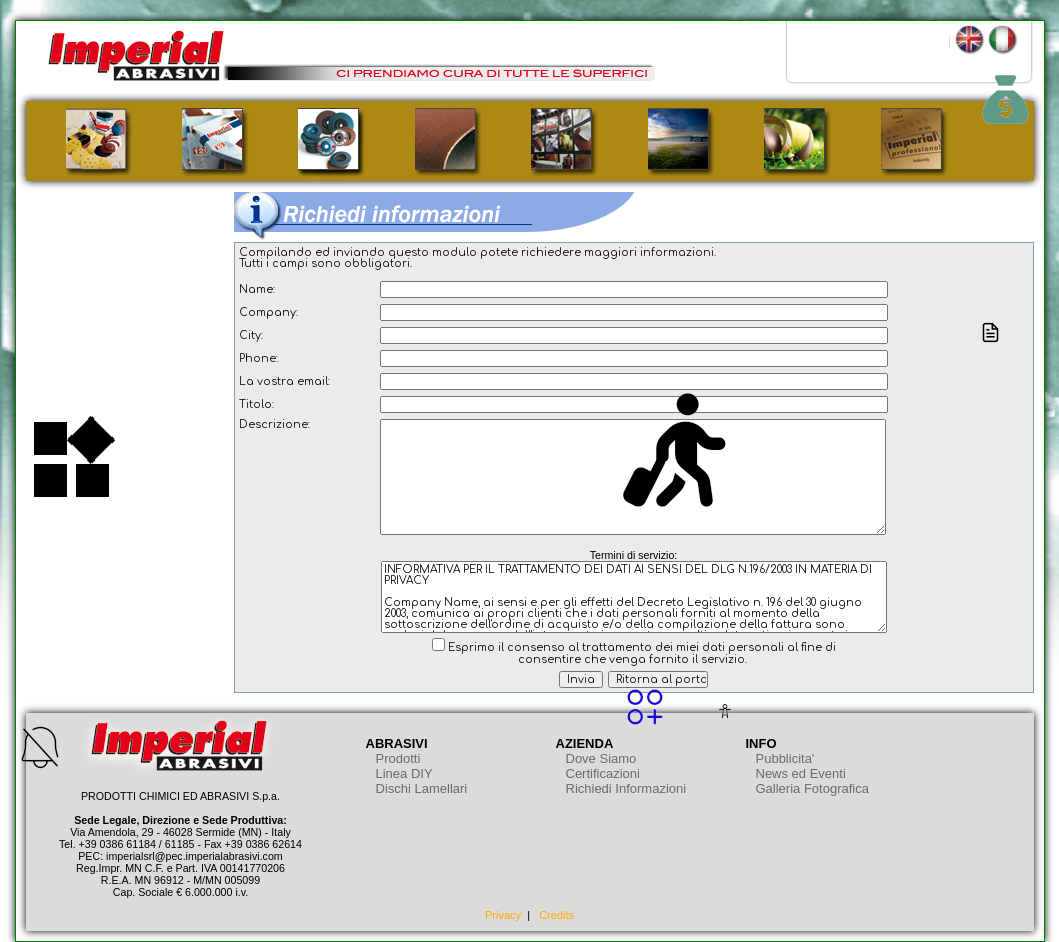  Describe the element at coordinates (40, 747) in the screenshot. I see `mute notifications` at that location.